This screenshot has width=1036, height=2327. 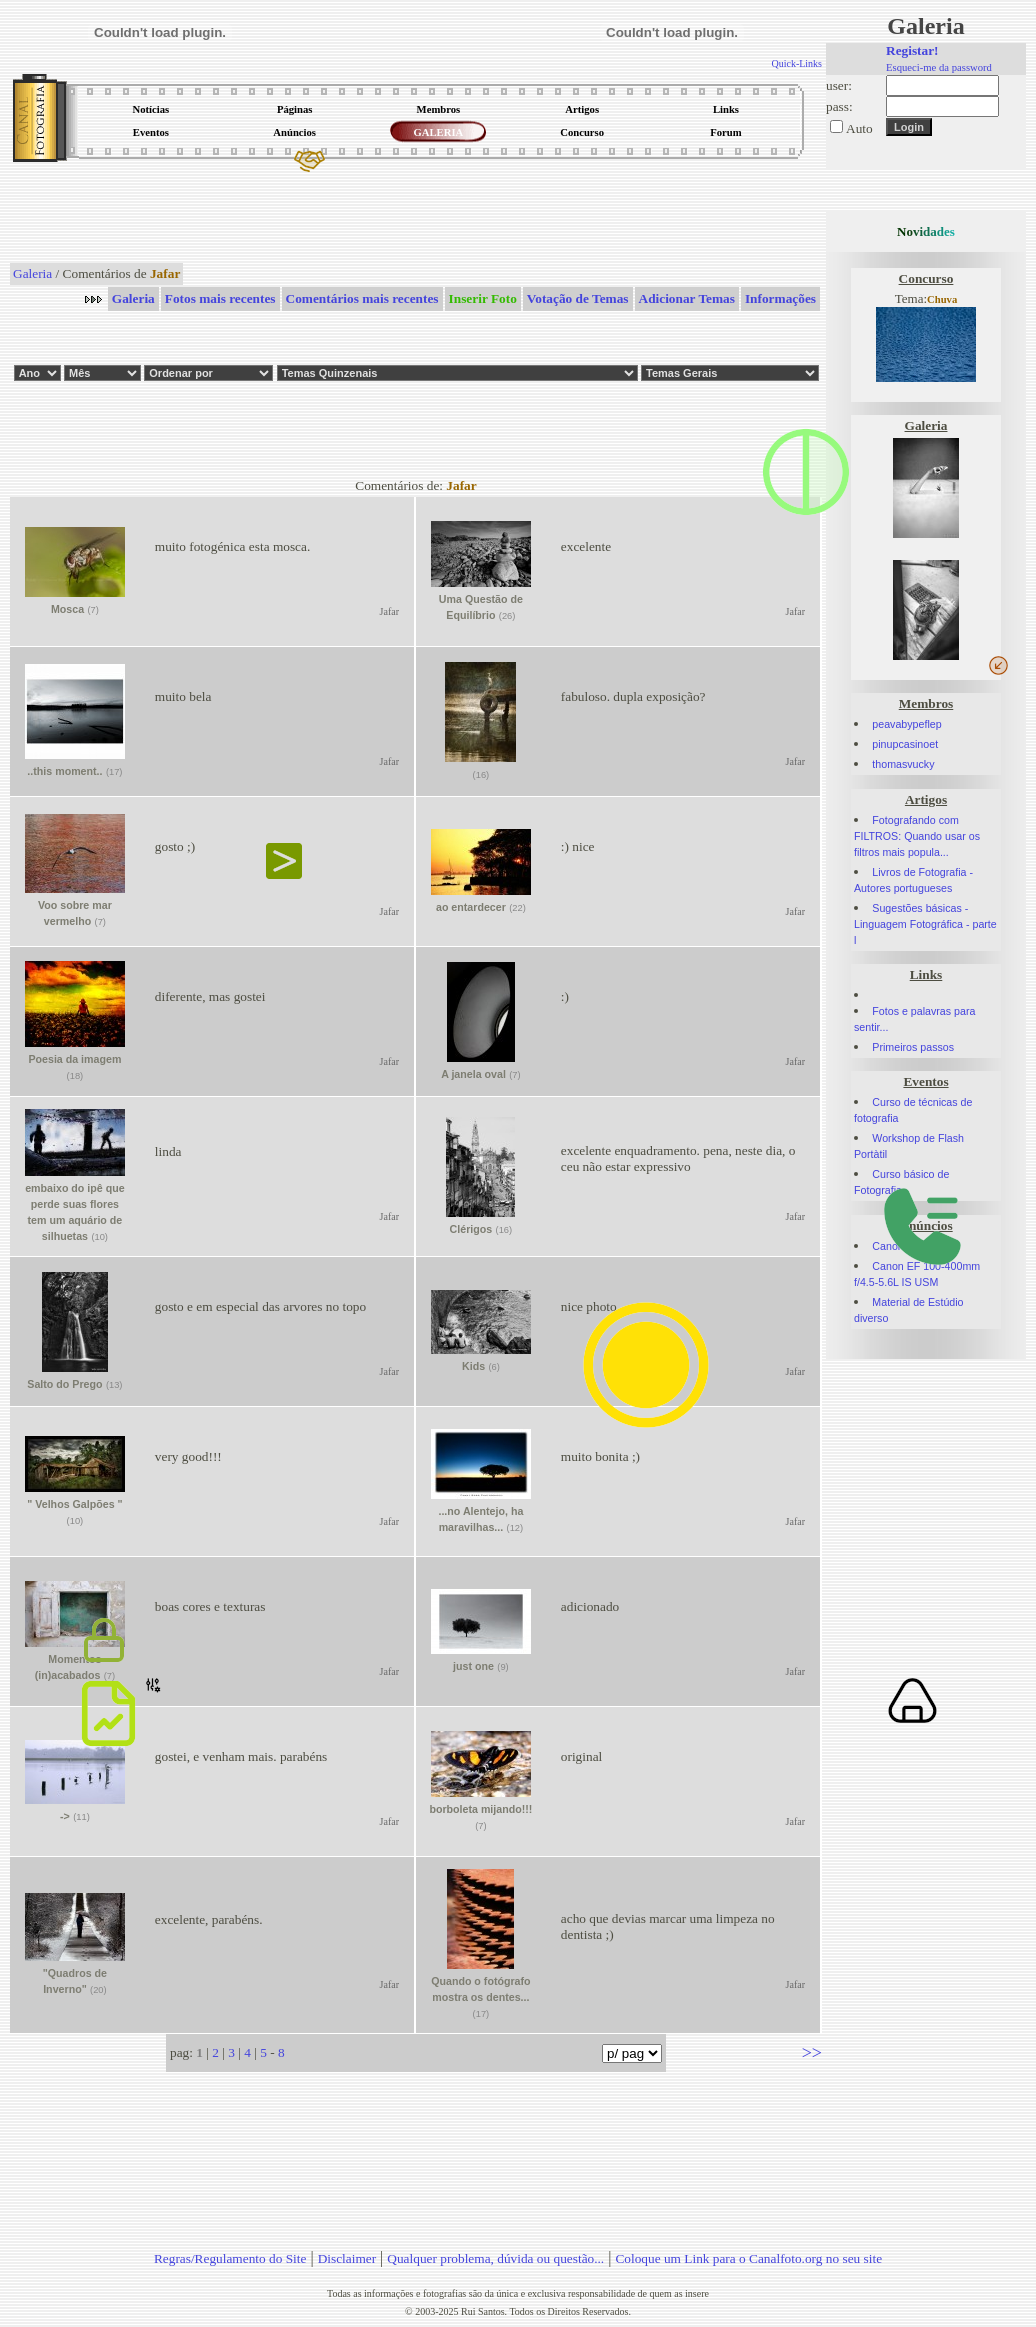 I want to click on lock or secure this item, so click(x=104, y=1640).